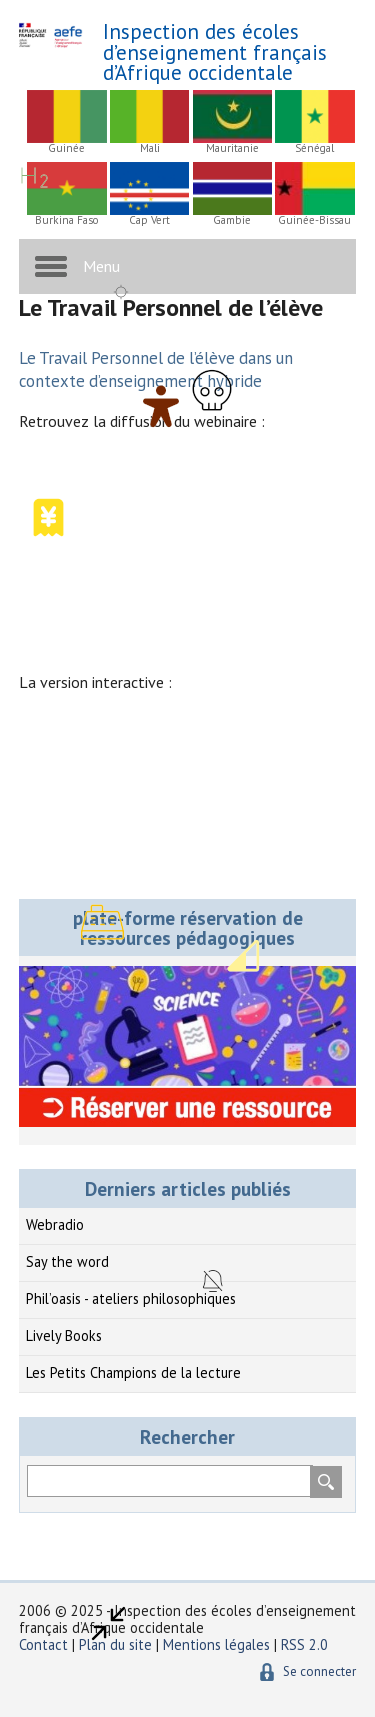  I want to click on mute notifications, so click(213, 1281).